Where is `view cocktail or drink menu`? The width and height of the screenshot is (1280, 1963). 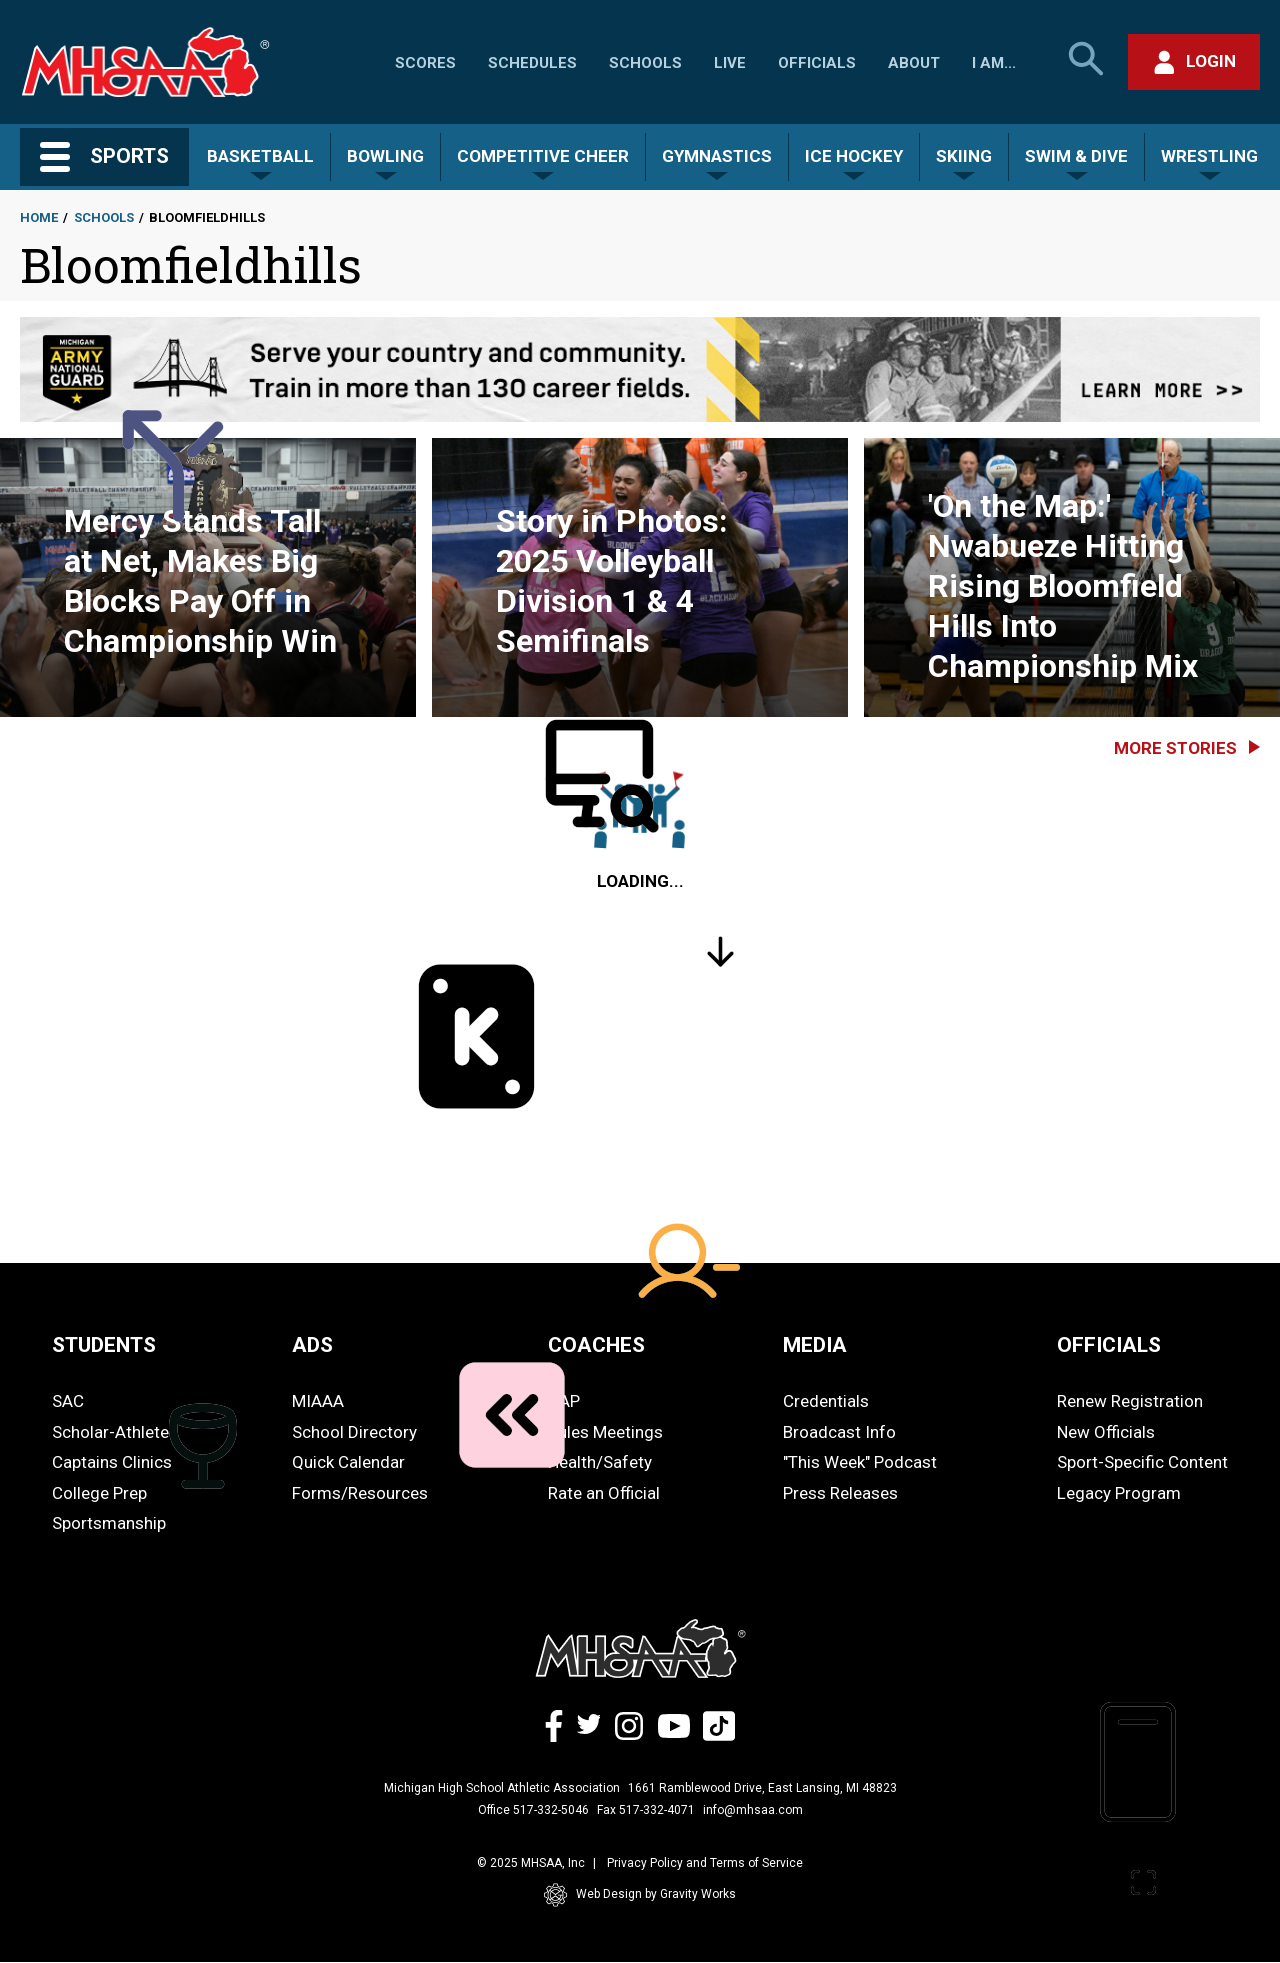
view cocktail or drink menu is located at coordinates (203, 1446).